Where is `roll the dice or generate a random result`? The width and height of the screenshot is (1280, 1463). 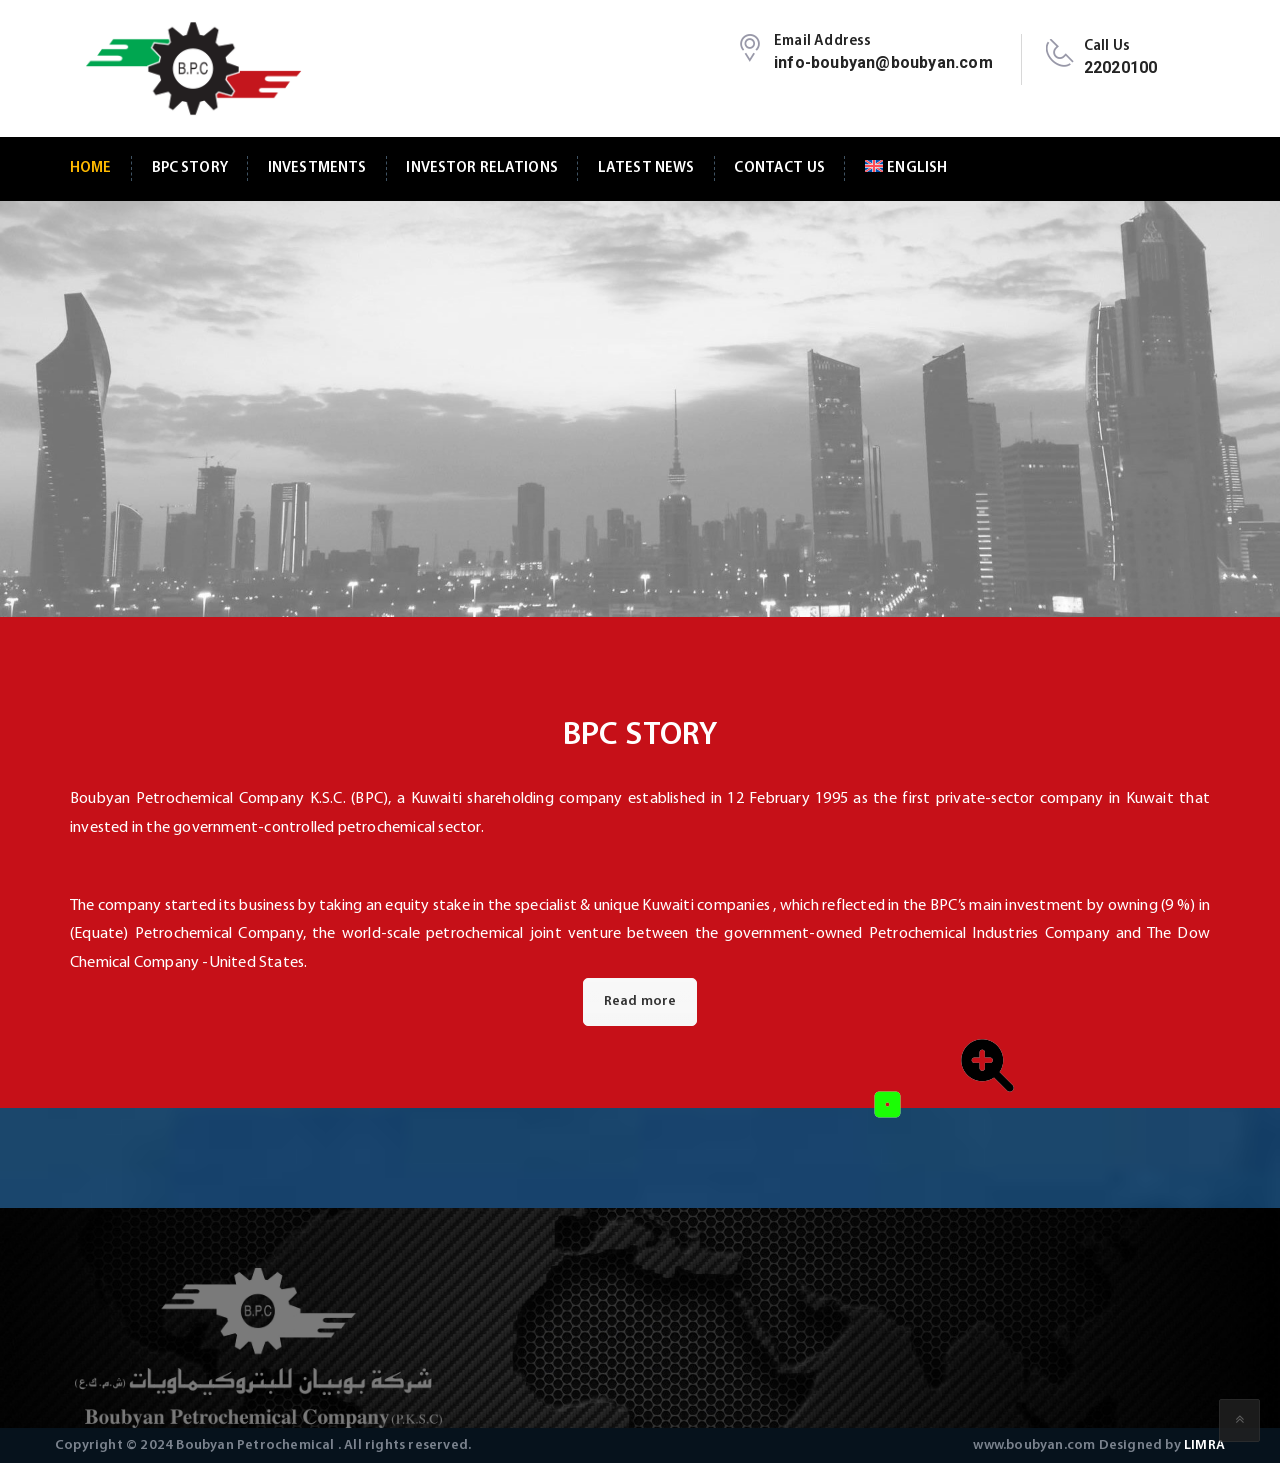 roll the dice or generate a random result is located at coordinates (887, 1104).